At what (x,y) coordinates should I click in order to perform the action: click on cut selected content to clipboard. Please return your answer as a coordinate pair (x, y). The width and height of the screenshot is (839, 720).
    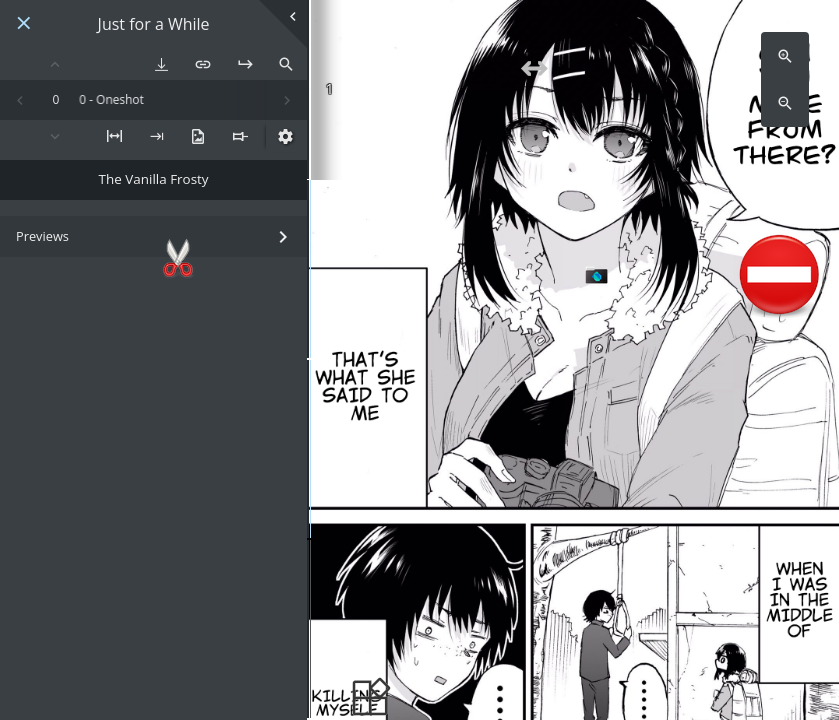
    Looking at the image, I should click on (177, 257).